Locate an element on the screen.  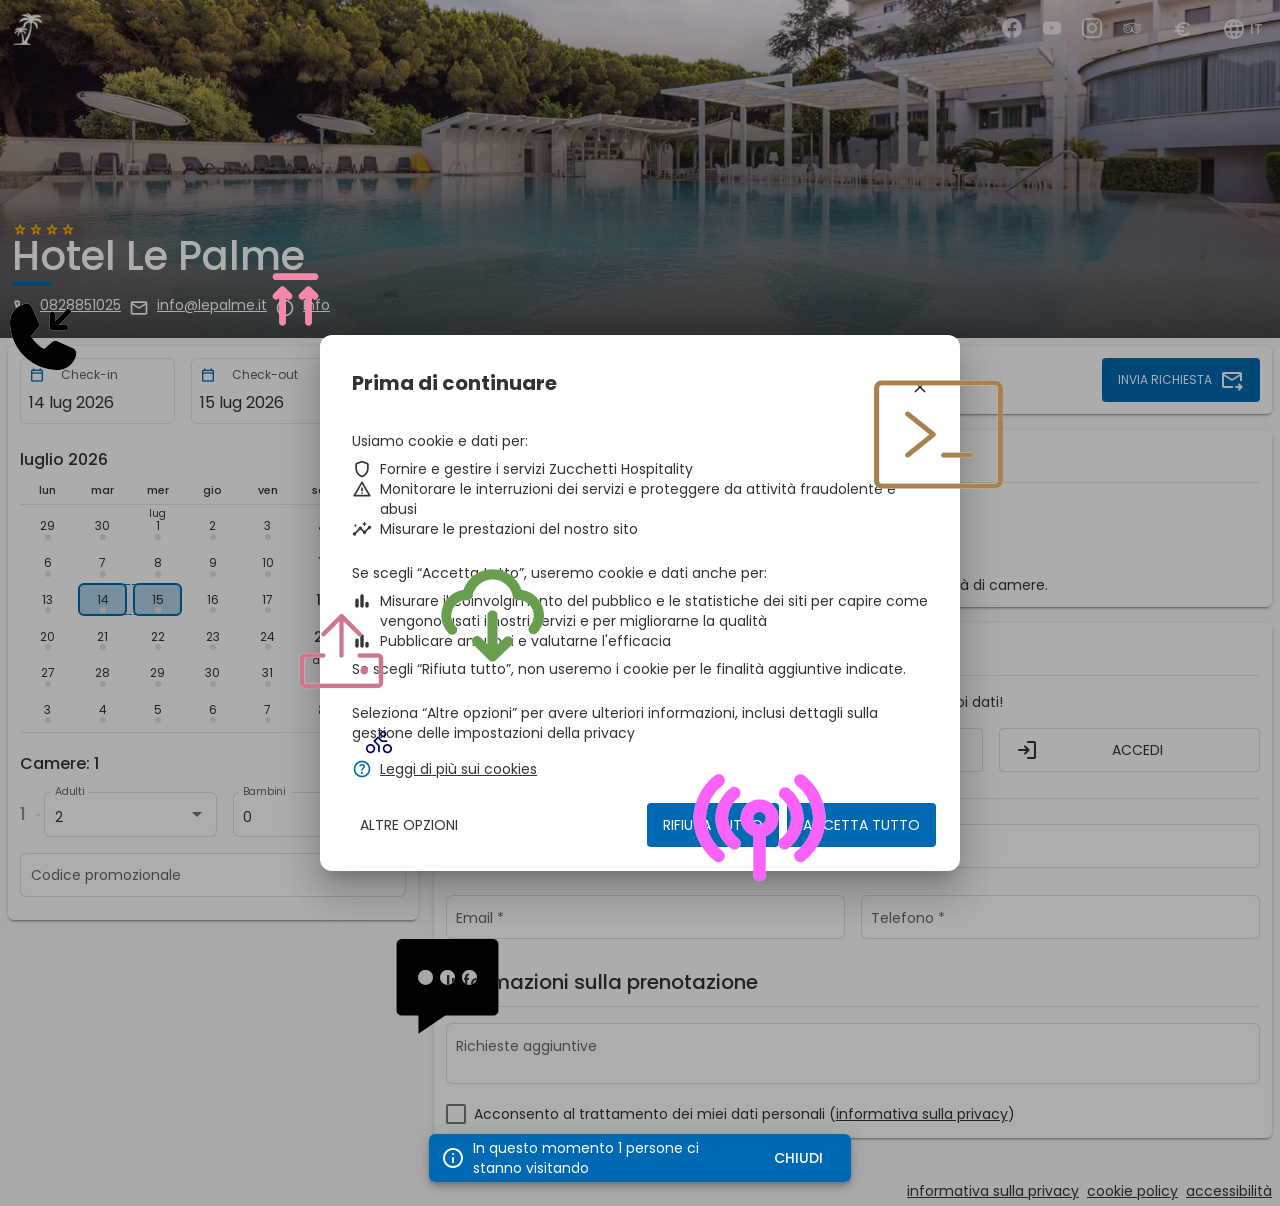
indicates an incoming call is located at coordinates (44, 335).